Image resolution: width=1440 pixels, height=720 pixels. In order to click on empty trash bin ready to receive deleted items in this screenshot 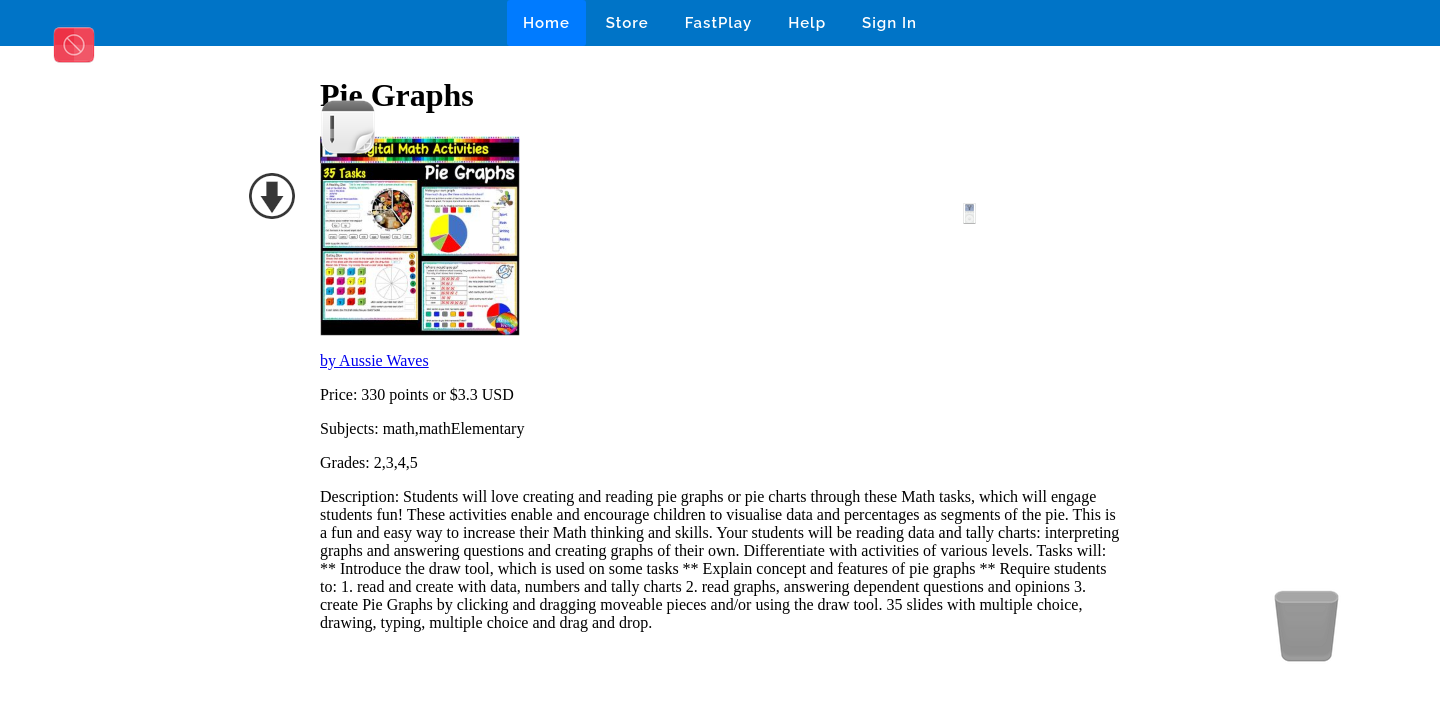, I will do `click(1306, 625)`.